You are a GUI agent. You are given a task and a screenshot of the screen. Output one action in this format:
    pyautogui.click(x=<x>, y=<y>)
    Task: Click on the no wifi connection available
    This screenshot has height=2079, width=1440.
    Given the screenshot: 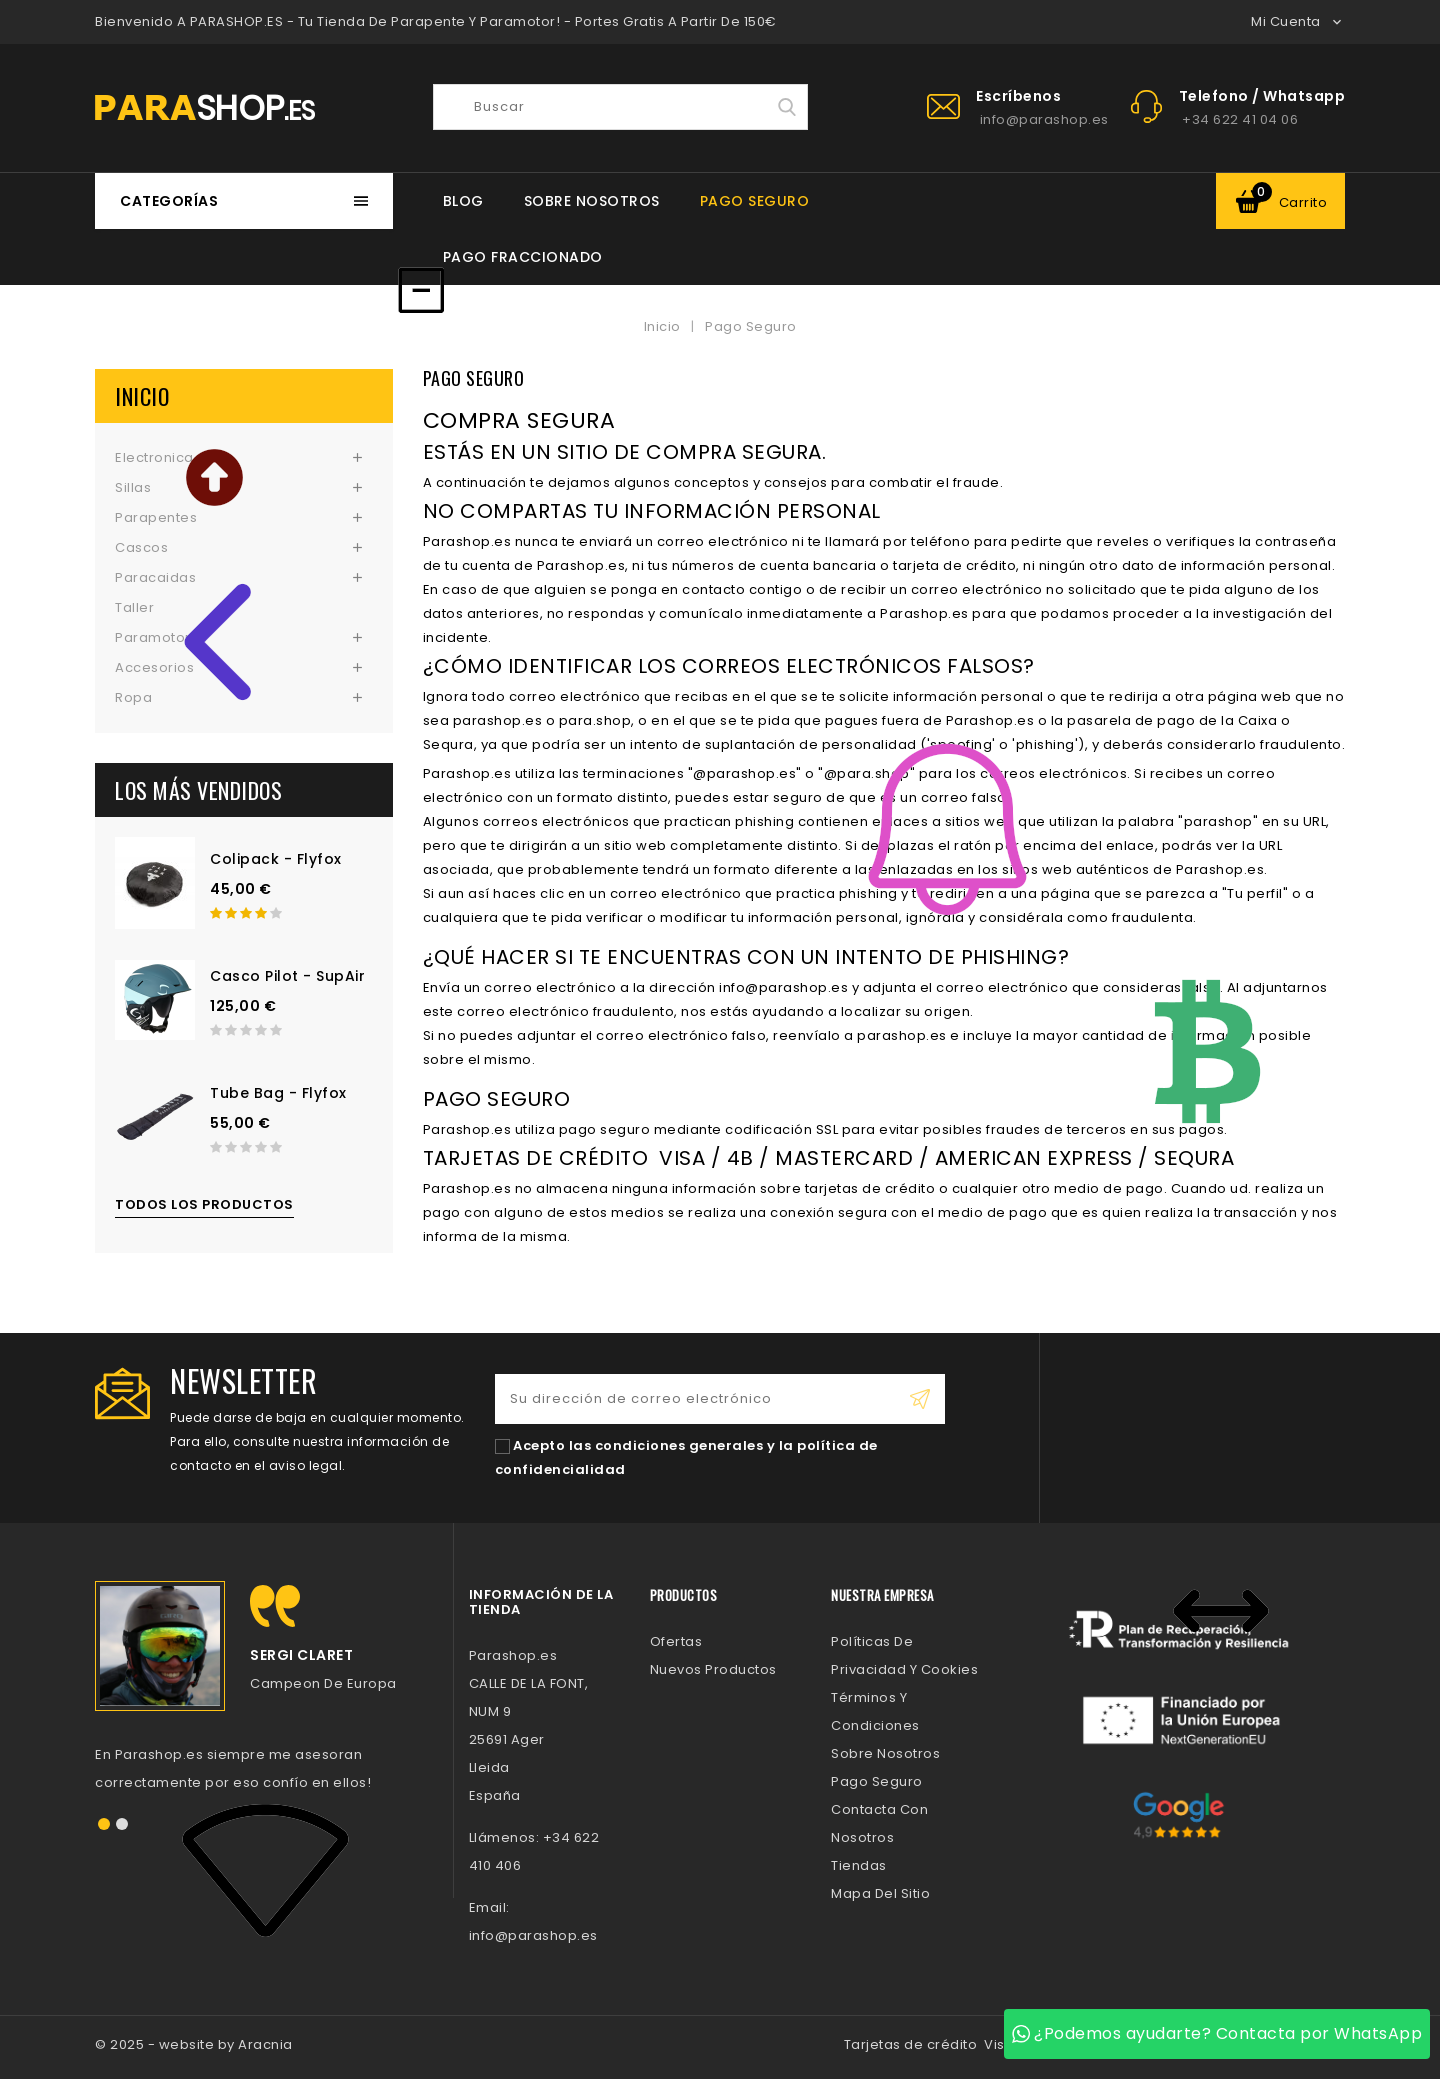 What is the action you would take?
    pyautogui.click(x=265, y=1870)
    